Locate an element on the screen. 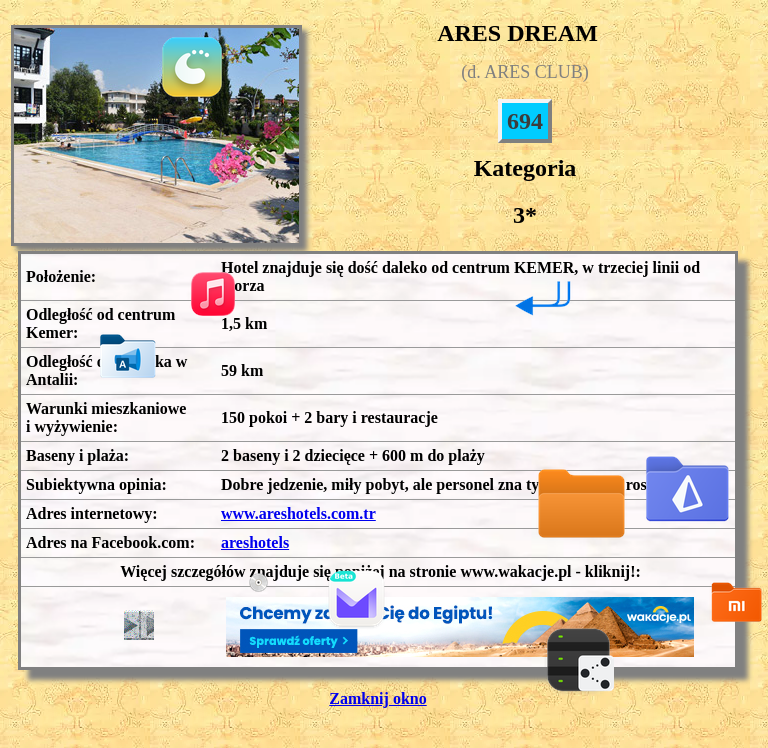 Image resolution: width=768 pixels, height=748 pixels. open folder containing files is located at coordinates (581, 503).